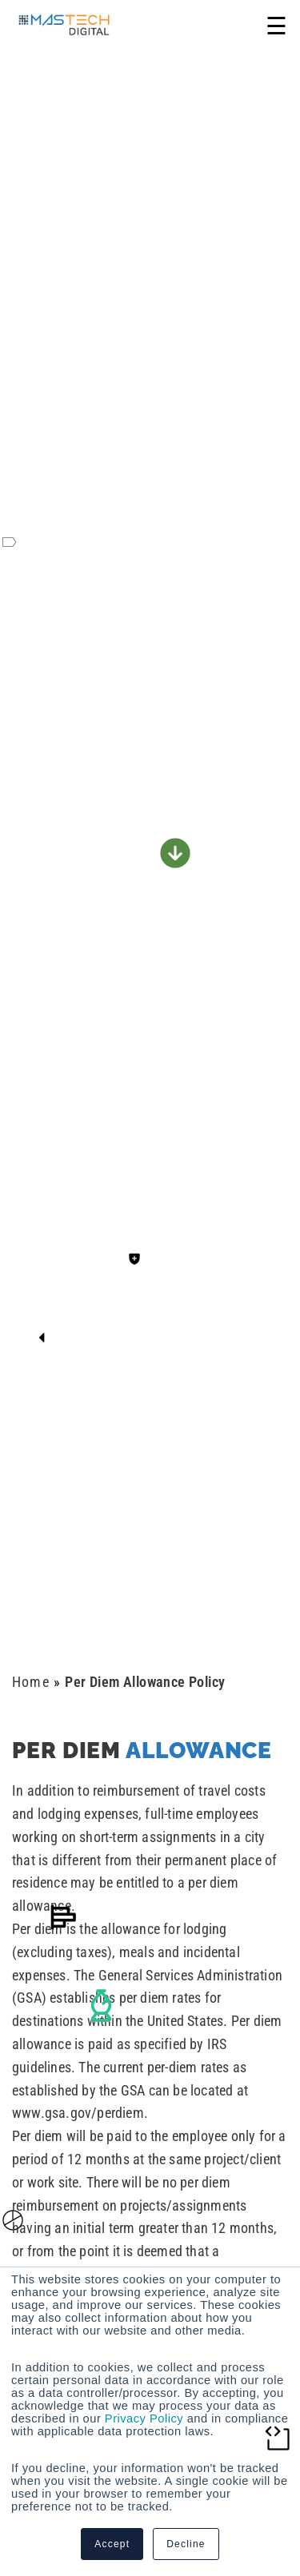 Image resolution: width=300 pixels, height=2576 pixels. I want to click on add a tag or label to an item, so click(9, 542).